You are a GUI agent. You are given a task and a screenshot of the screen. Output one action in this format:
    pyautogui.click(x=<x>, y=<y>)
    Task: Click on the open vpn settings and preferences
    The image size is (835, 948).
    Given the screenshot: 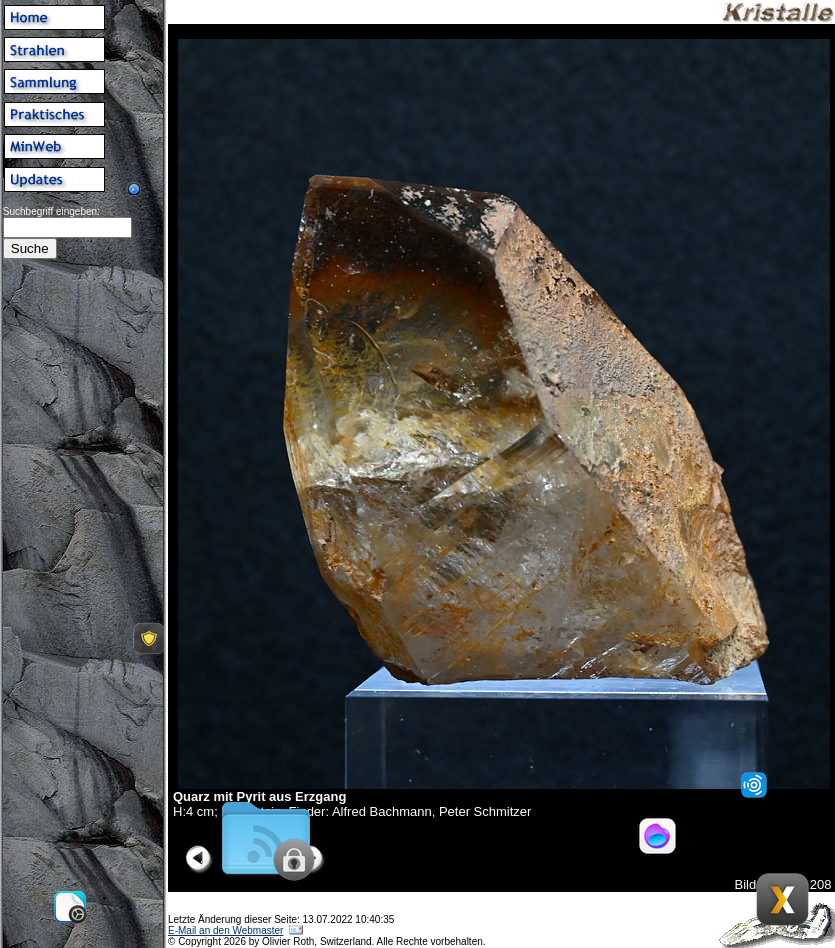 What is the action you would take?
    pyautogui.click(x=149, y=639)
    